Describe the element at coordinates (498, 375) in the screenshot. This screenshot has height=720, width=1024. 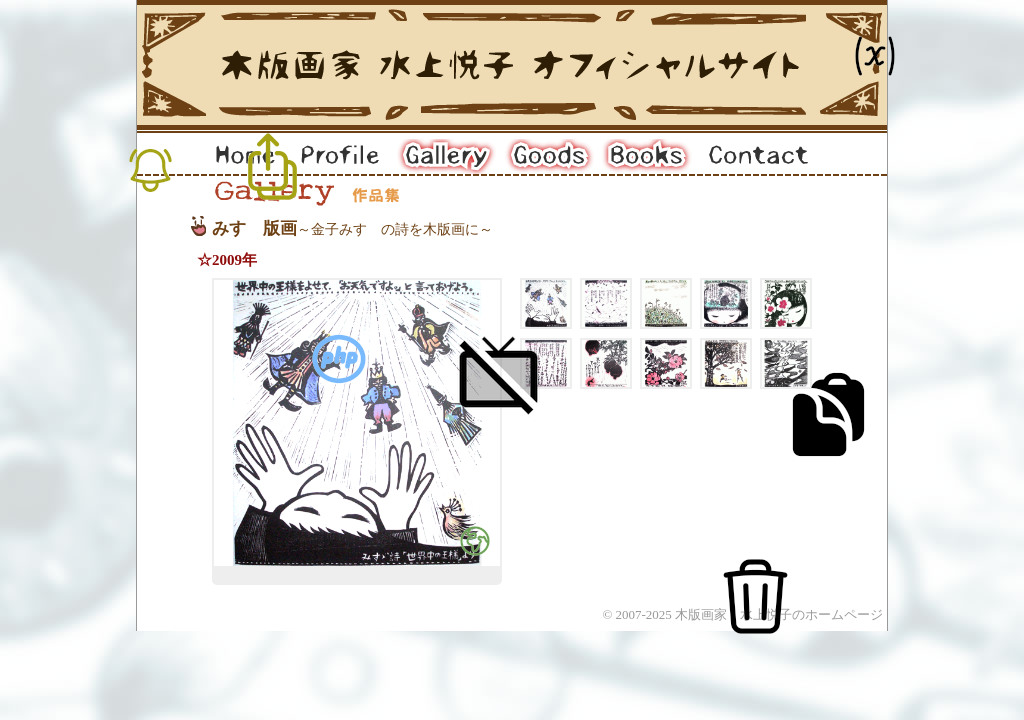
I see `tv is currently off or unavailable` at that location.